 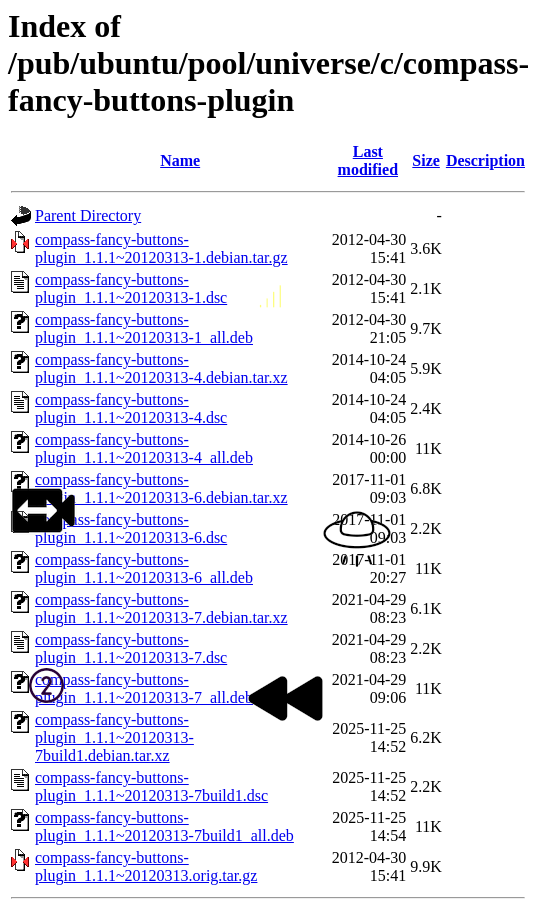 What do you see at coordinates (43, 510) in the screenshot?
I see `switch between front and rear camera during video recording` at bounding box center [43, 510].